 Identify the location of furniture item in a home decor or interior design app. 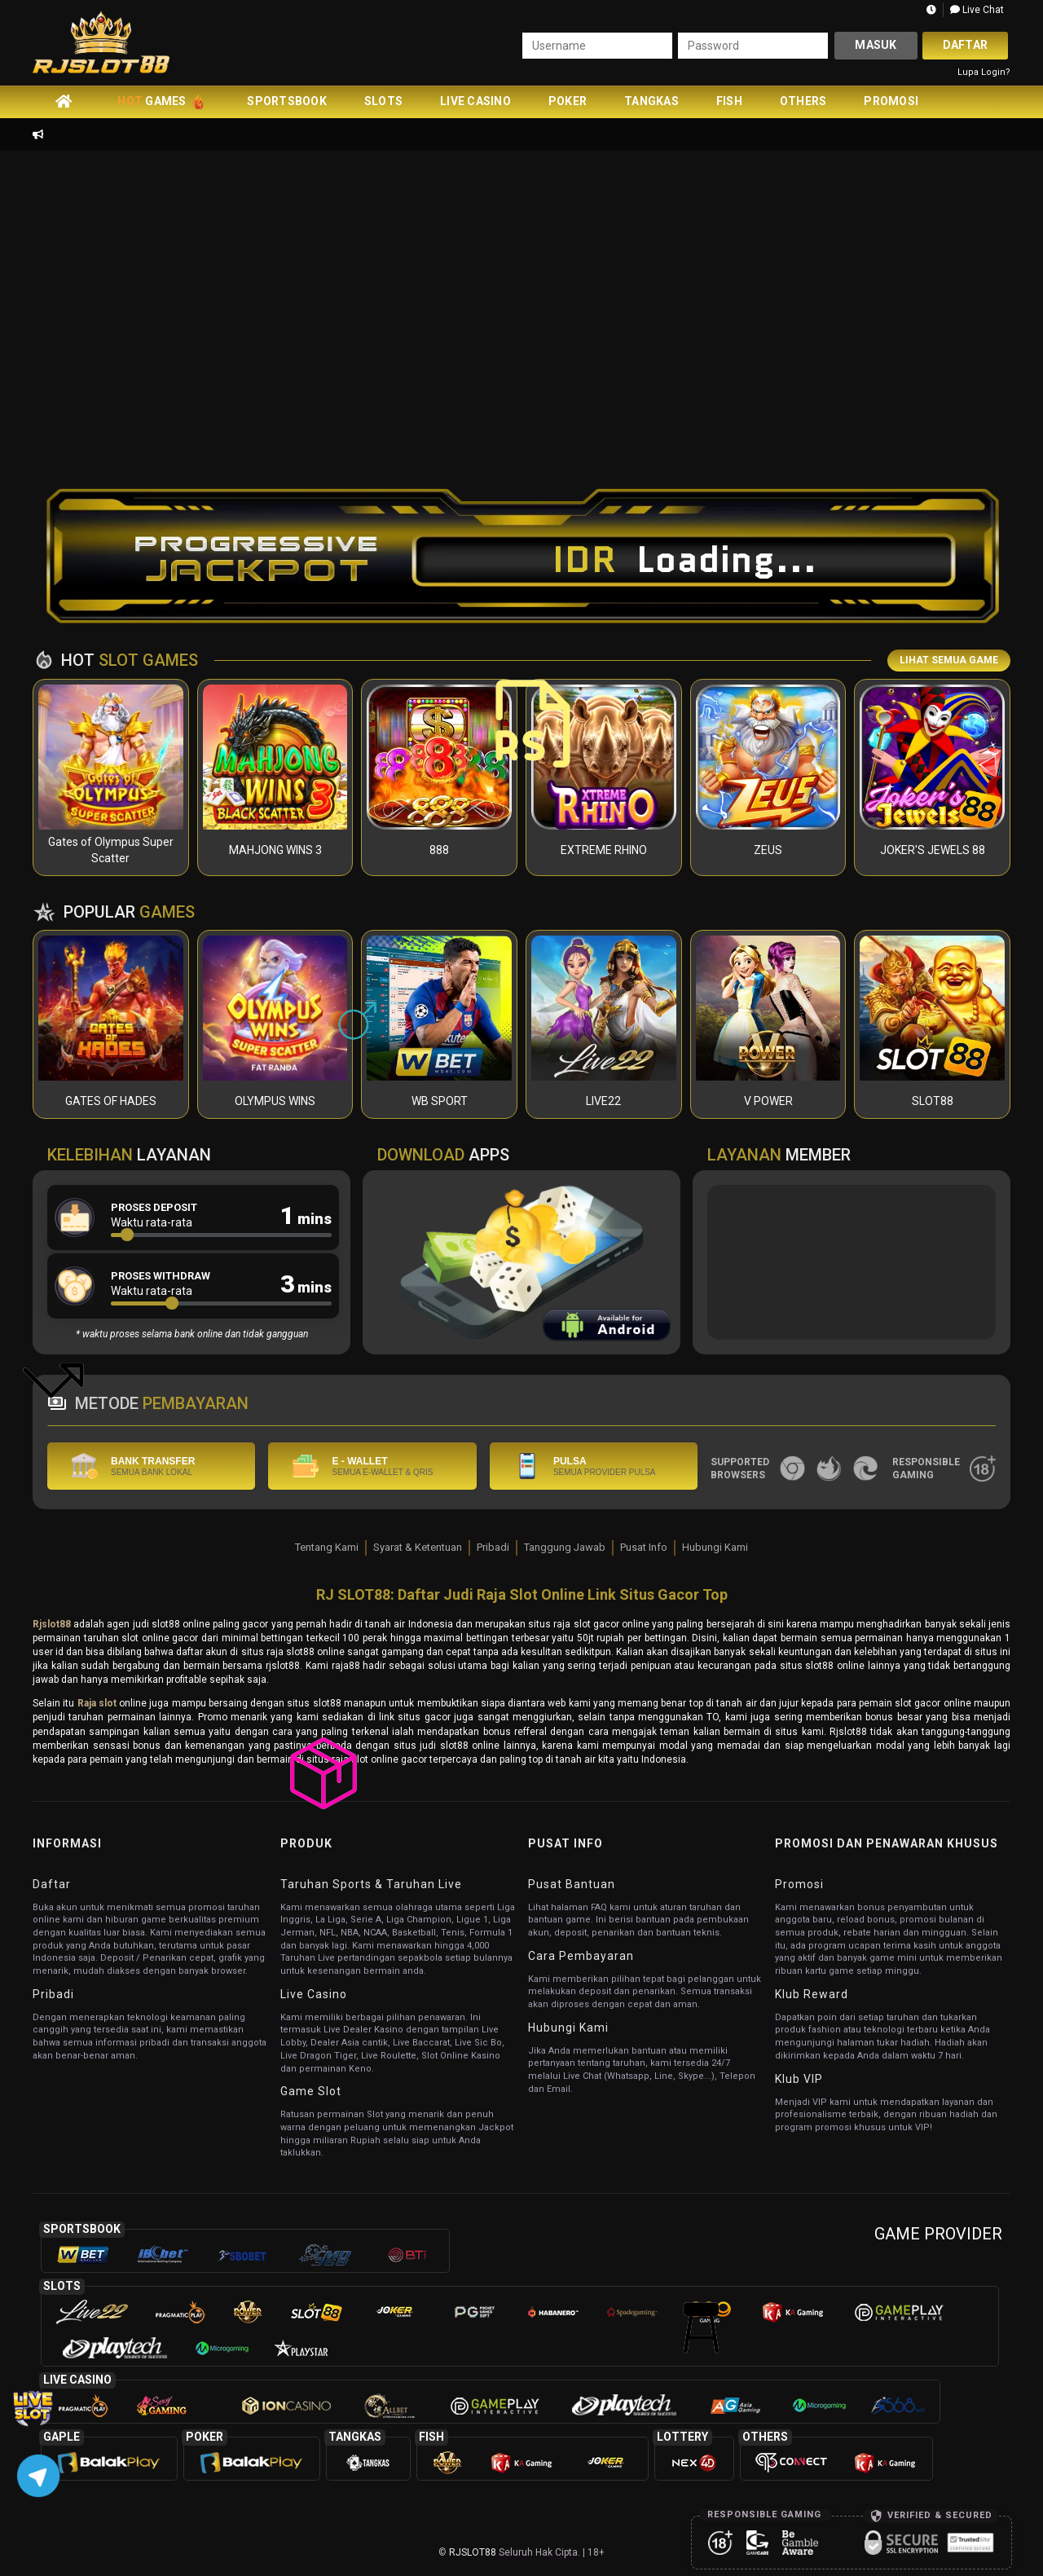
(701, 2327).